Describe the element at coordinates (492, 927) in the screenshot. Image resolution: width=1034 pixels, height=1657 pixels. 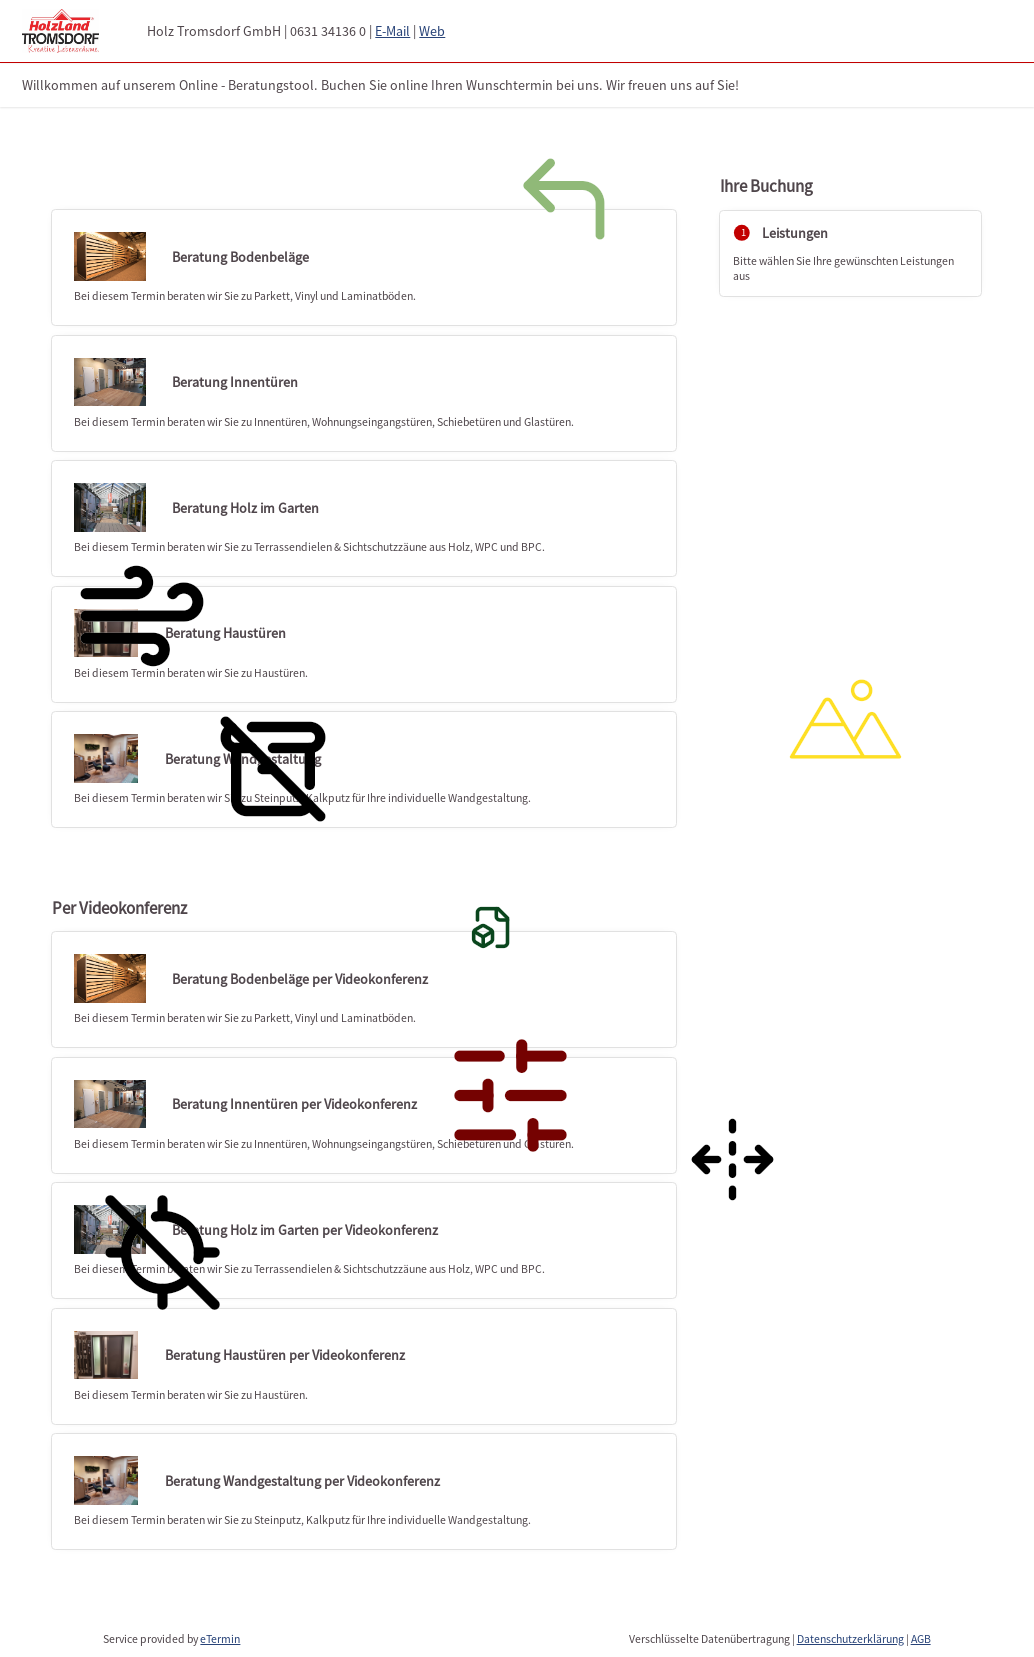
I see `view 3d model file` at that location.